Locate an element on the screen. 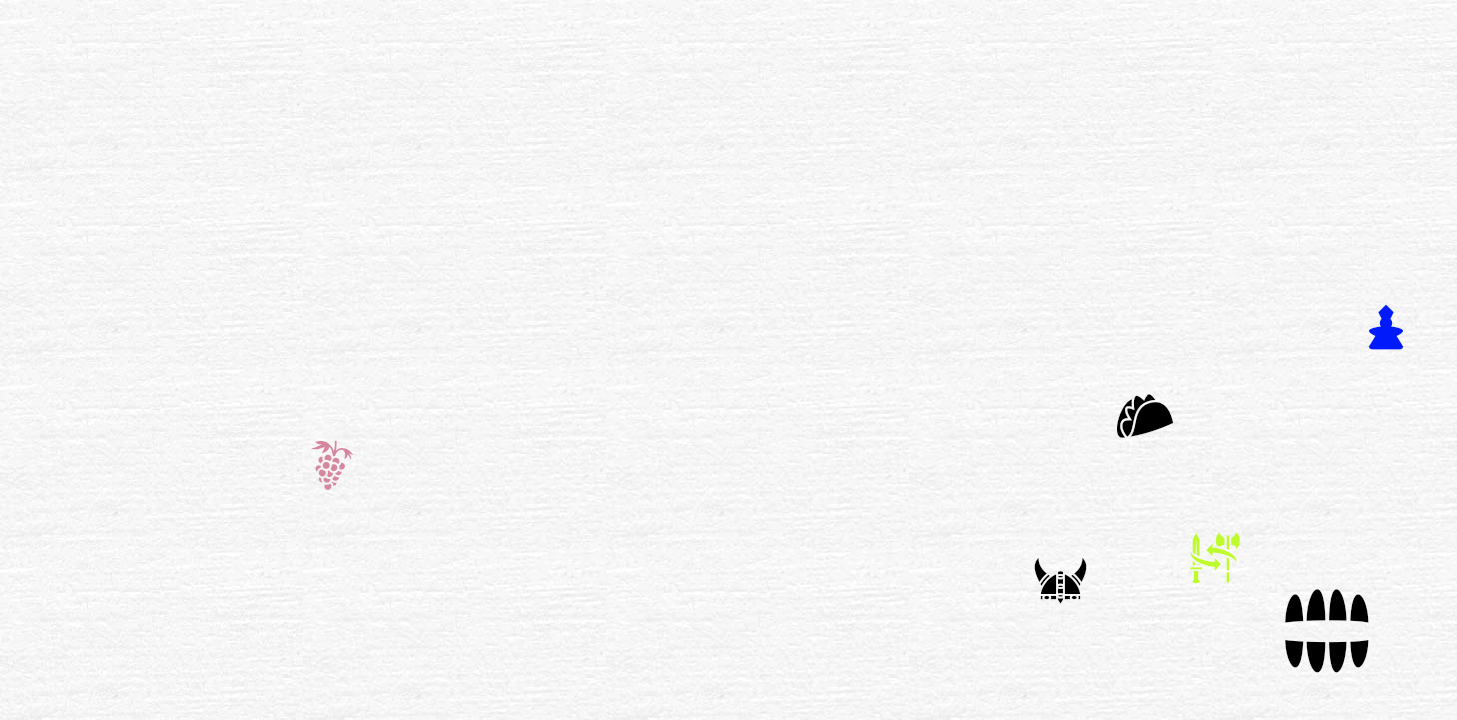 This screenshot has width=1457, height=720. select the abbot piece in a board game is located at coordinates (1386, 327).